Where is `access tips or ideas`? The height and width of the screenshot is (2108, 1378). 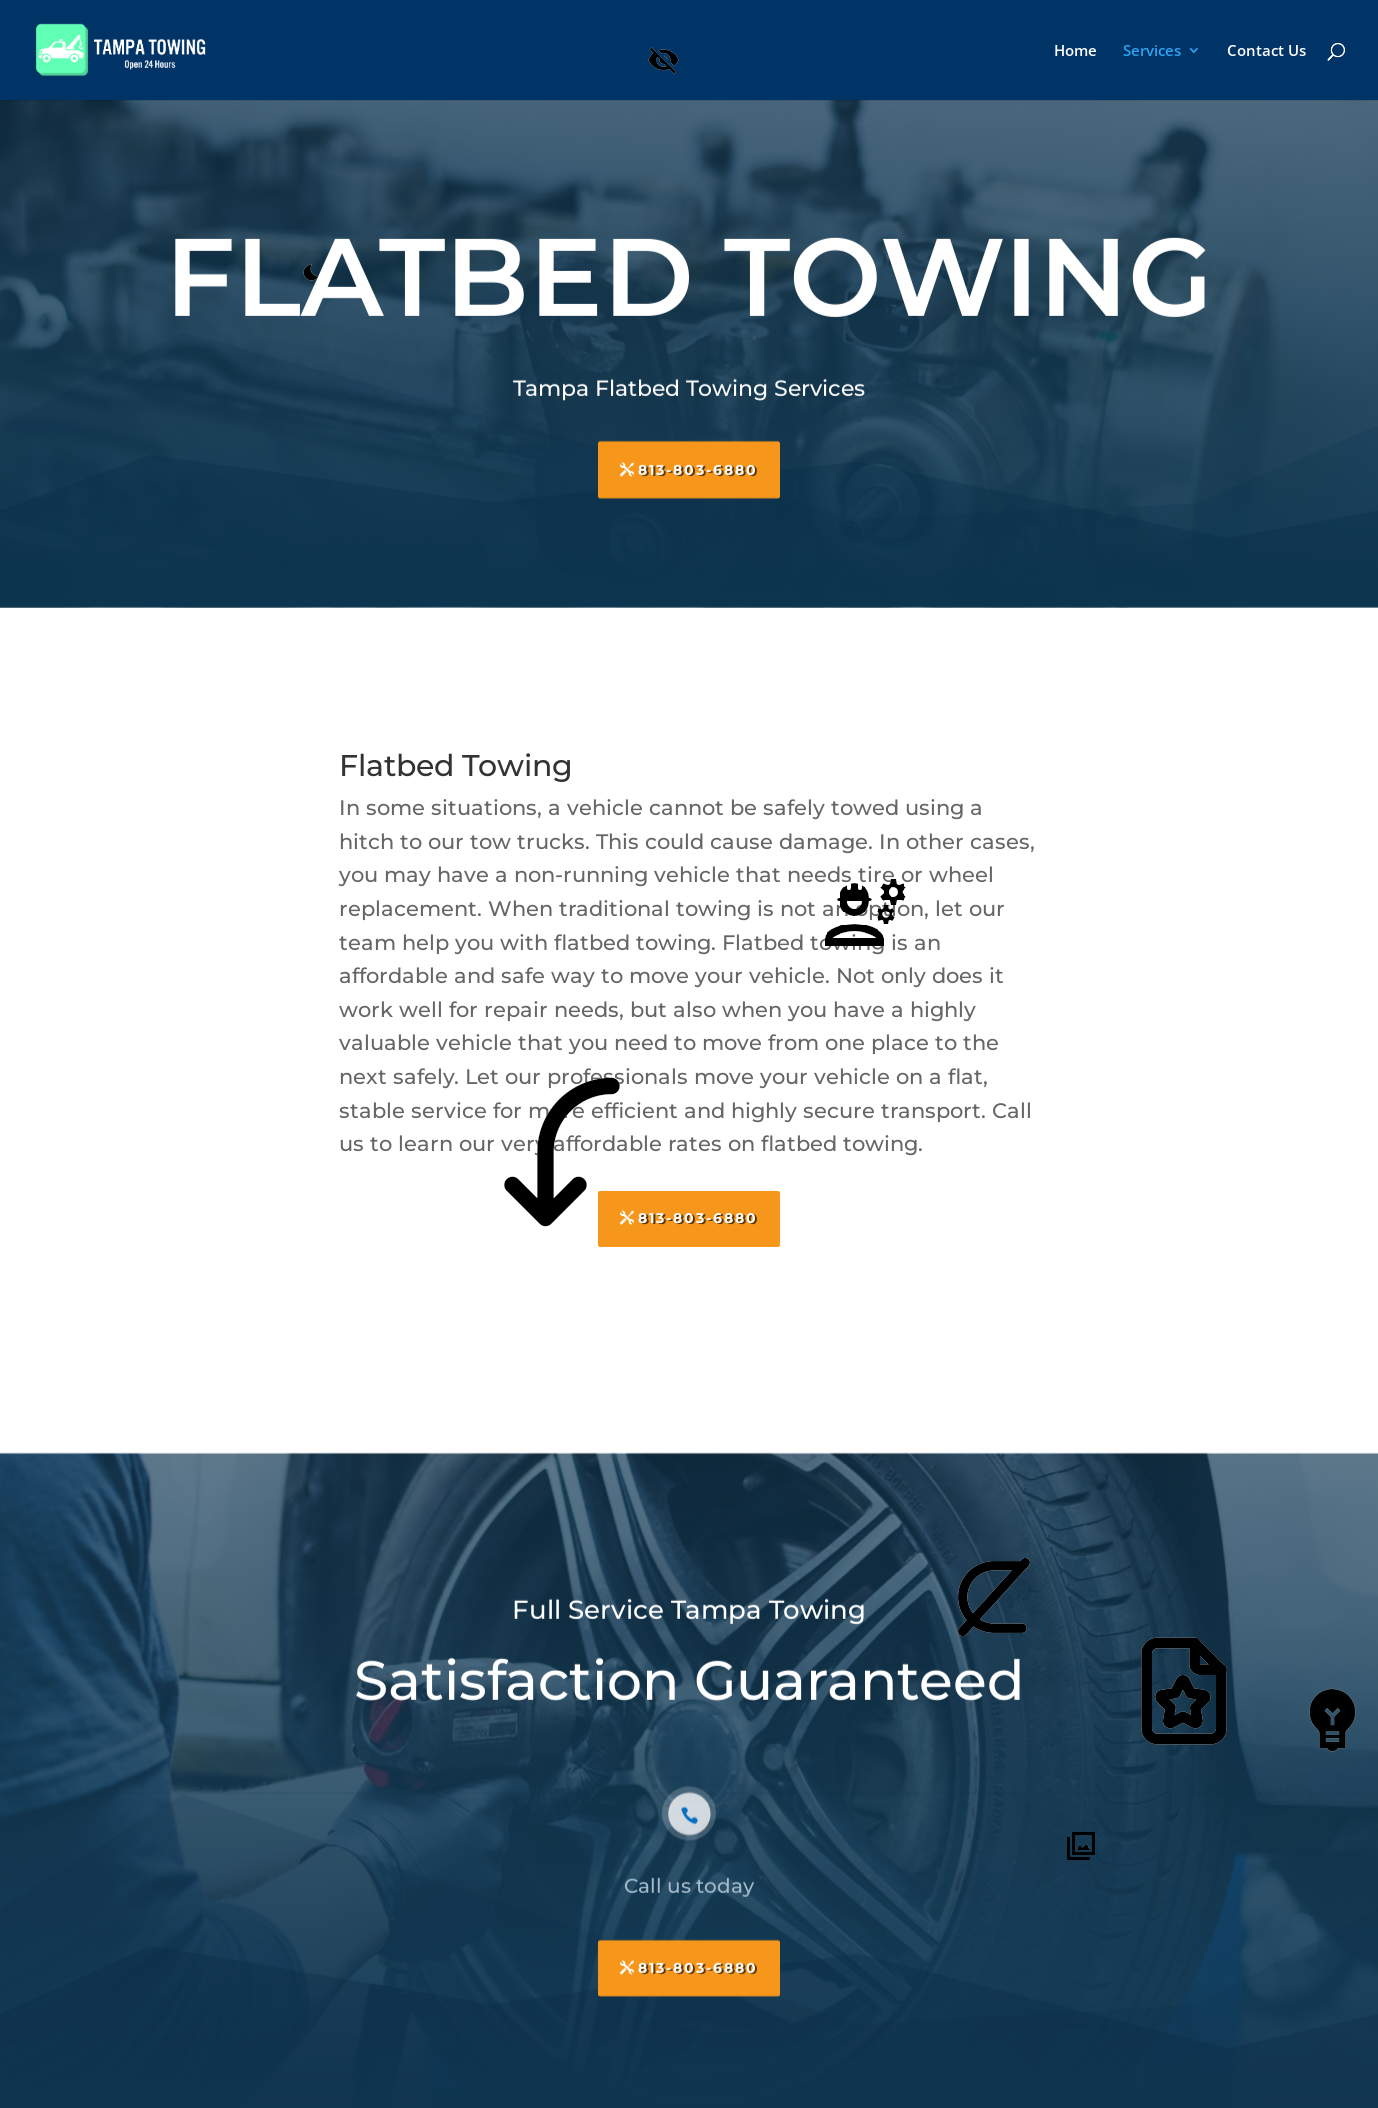
access tips or ideas is located at coordinates (1332, 1718).